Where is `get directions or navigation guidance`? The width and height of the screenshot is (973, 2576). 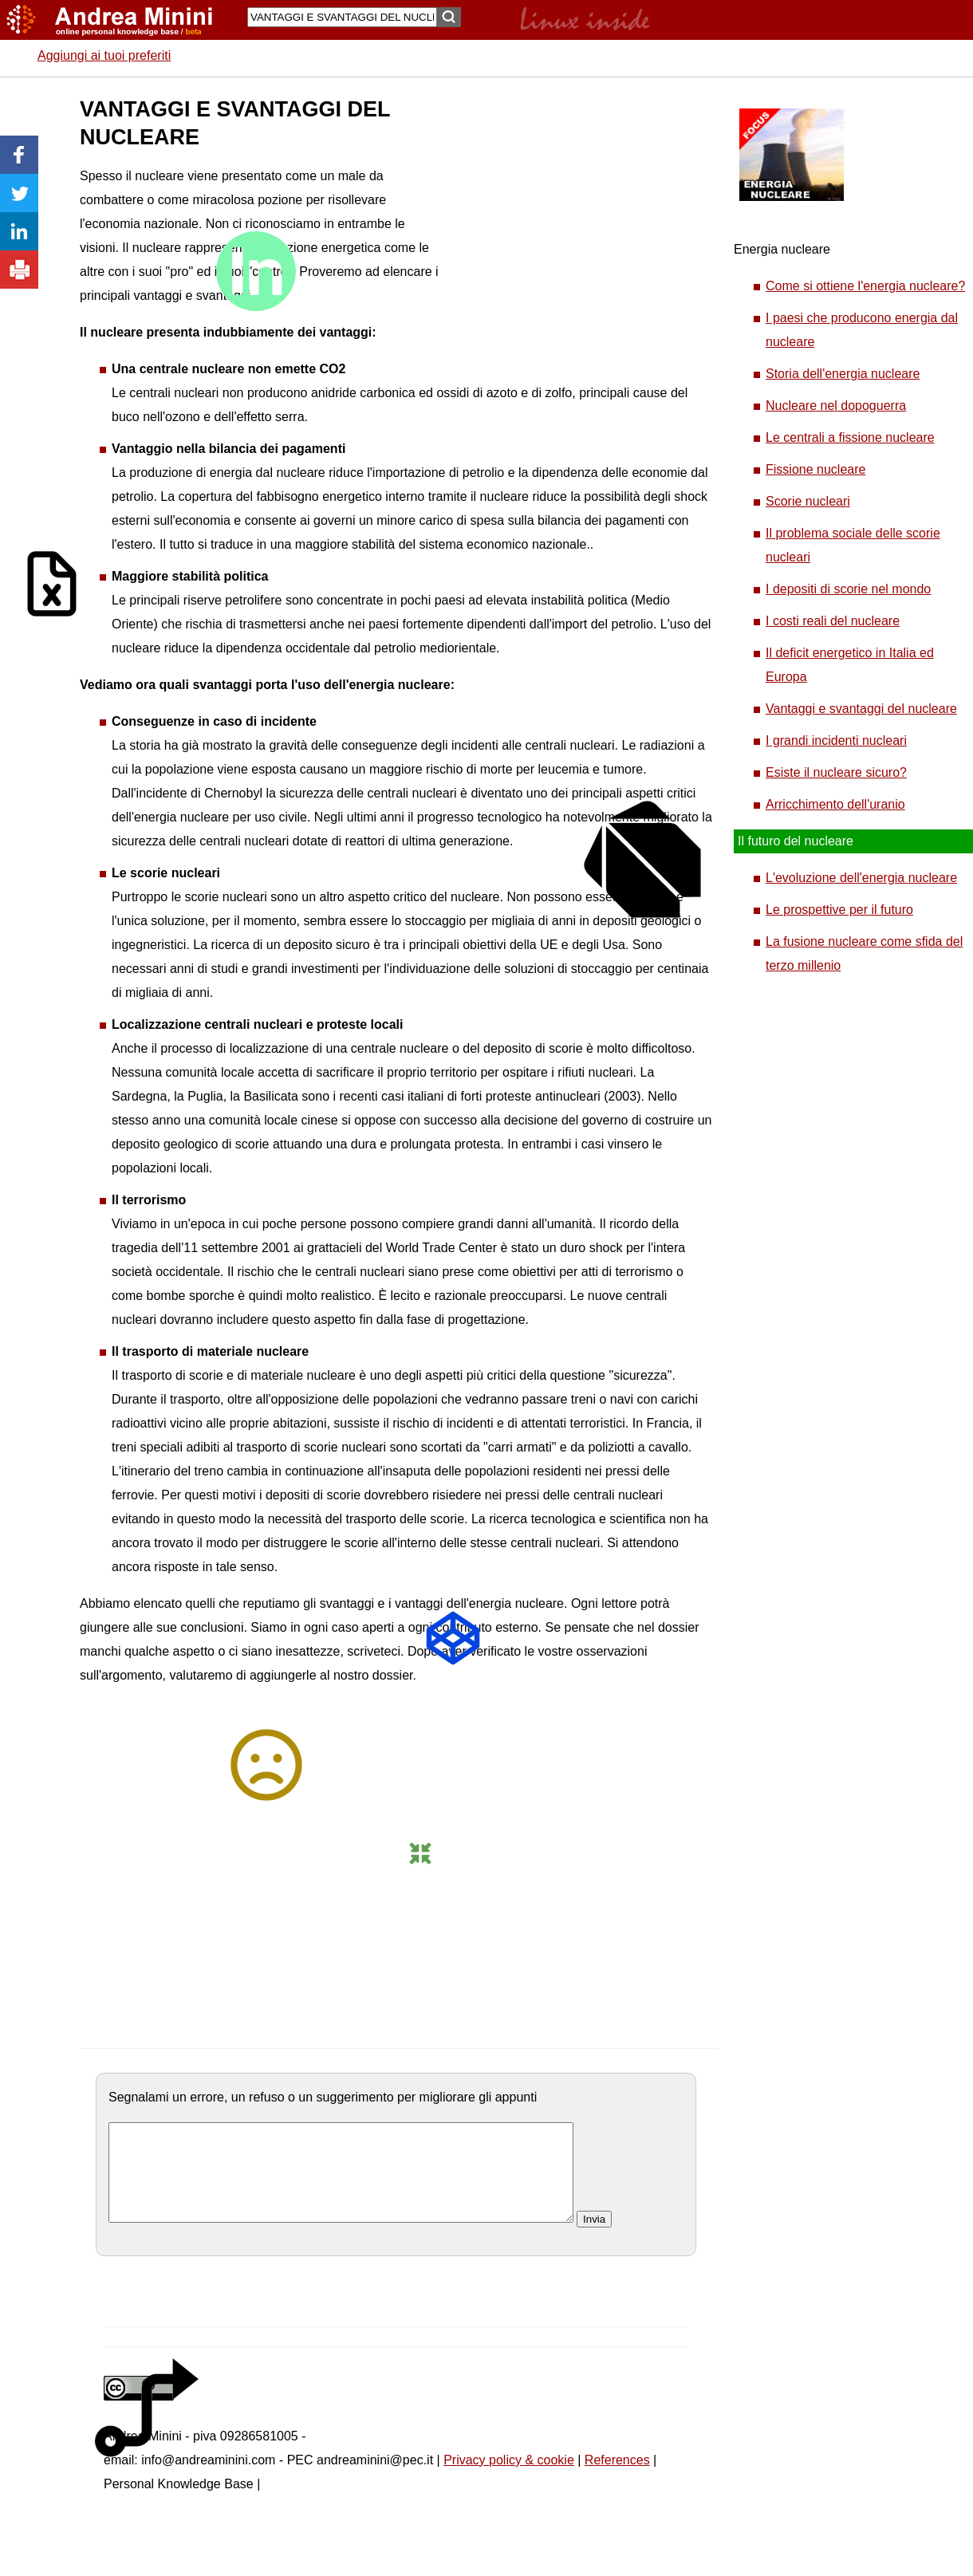 get directions or navigation guidance is located at coordinates (147, 2410).